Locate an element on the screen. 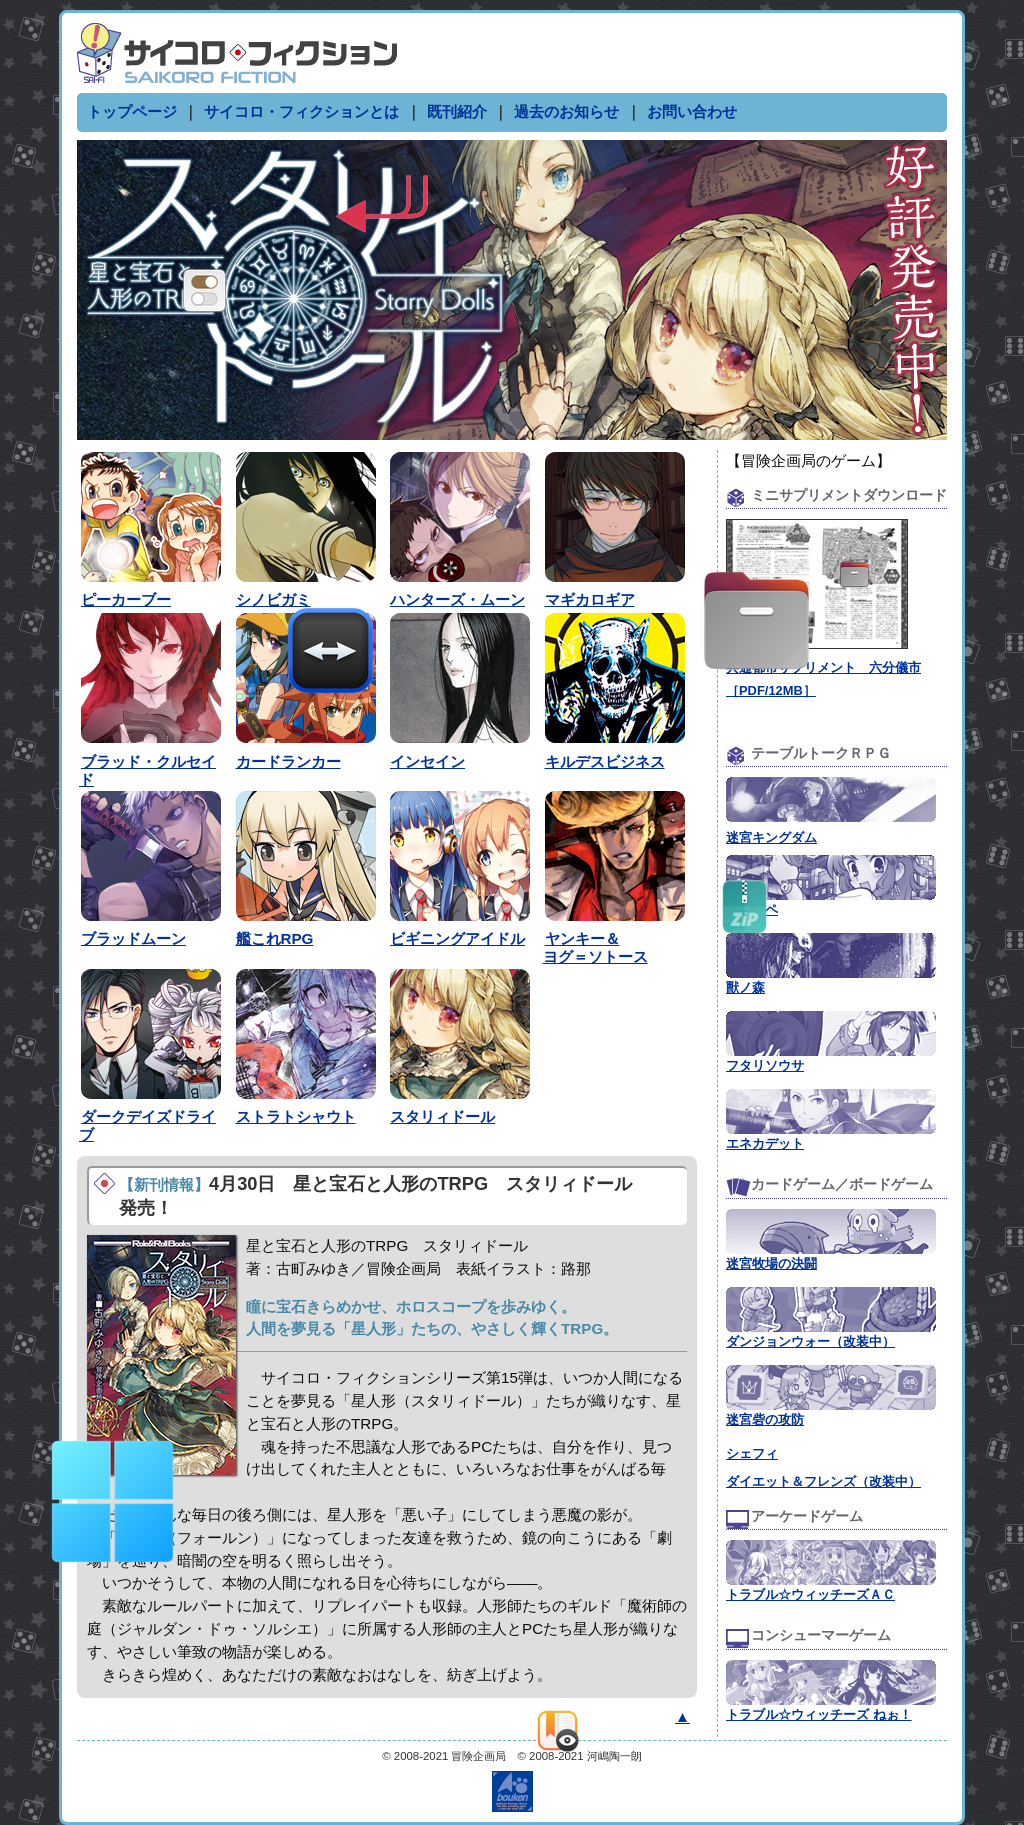  open system settings or preferences is located at coordinates (204, 290).